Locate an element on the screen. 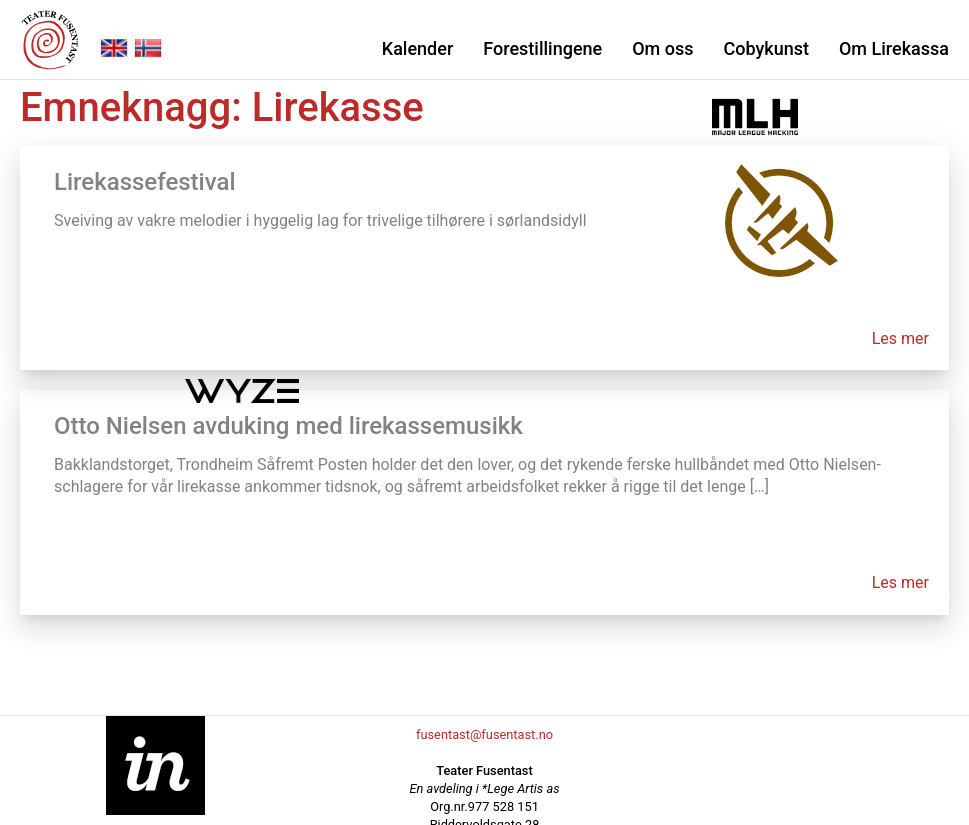 This screenshot has width=969, height=825. visit the Major League Hacking website is located at coordinates (755, 117).